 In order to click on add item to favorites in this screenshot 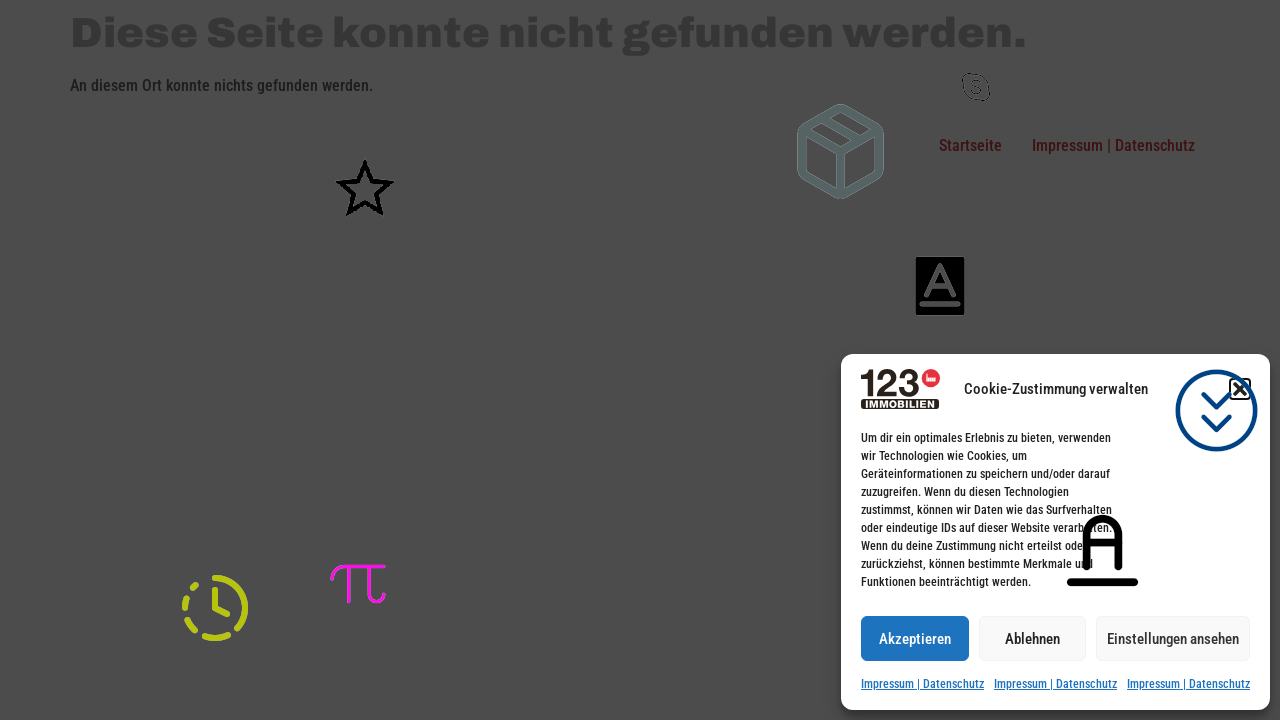, I will do `click(365, 189)`.